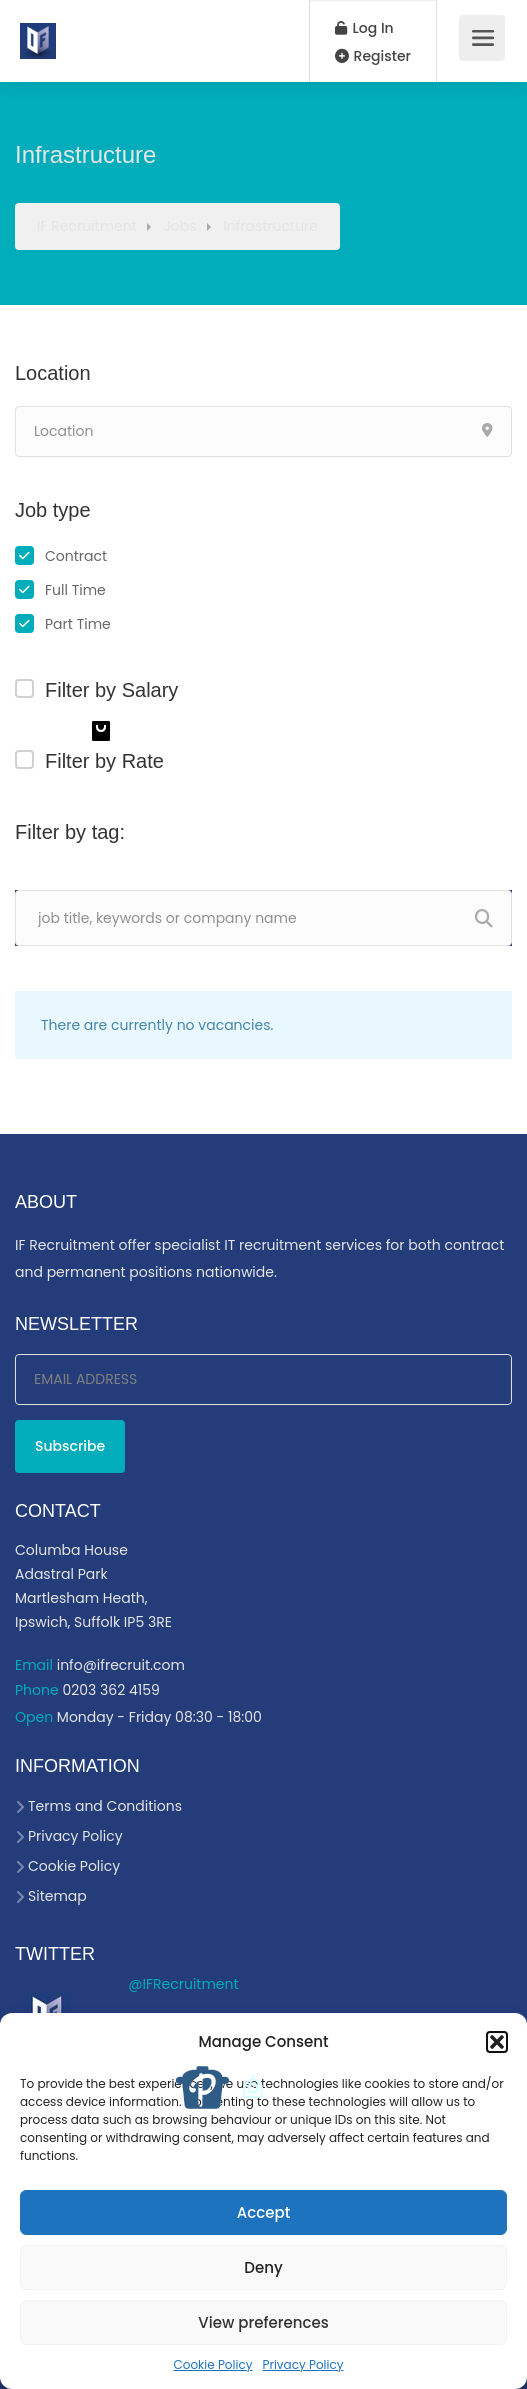 This screenshot has width=527, height=2389. What do you see at coordinates (202, 2087) in the screenshot?
I see `open the palfed app or service` at bounding box center [202, 2087].